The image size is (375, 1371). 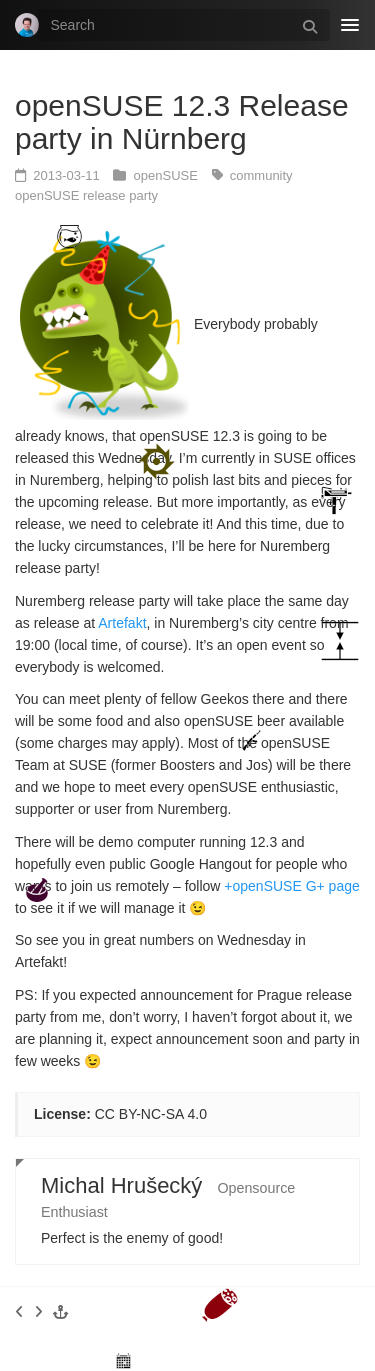 What do you see at coordinates (156, 461) in the screenshot?
I see `circular saw tool icon` at bounding box center [156, 461].